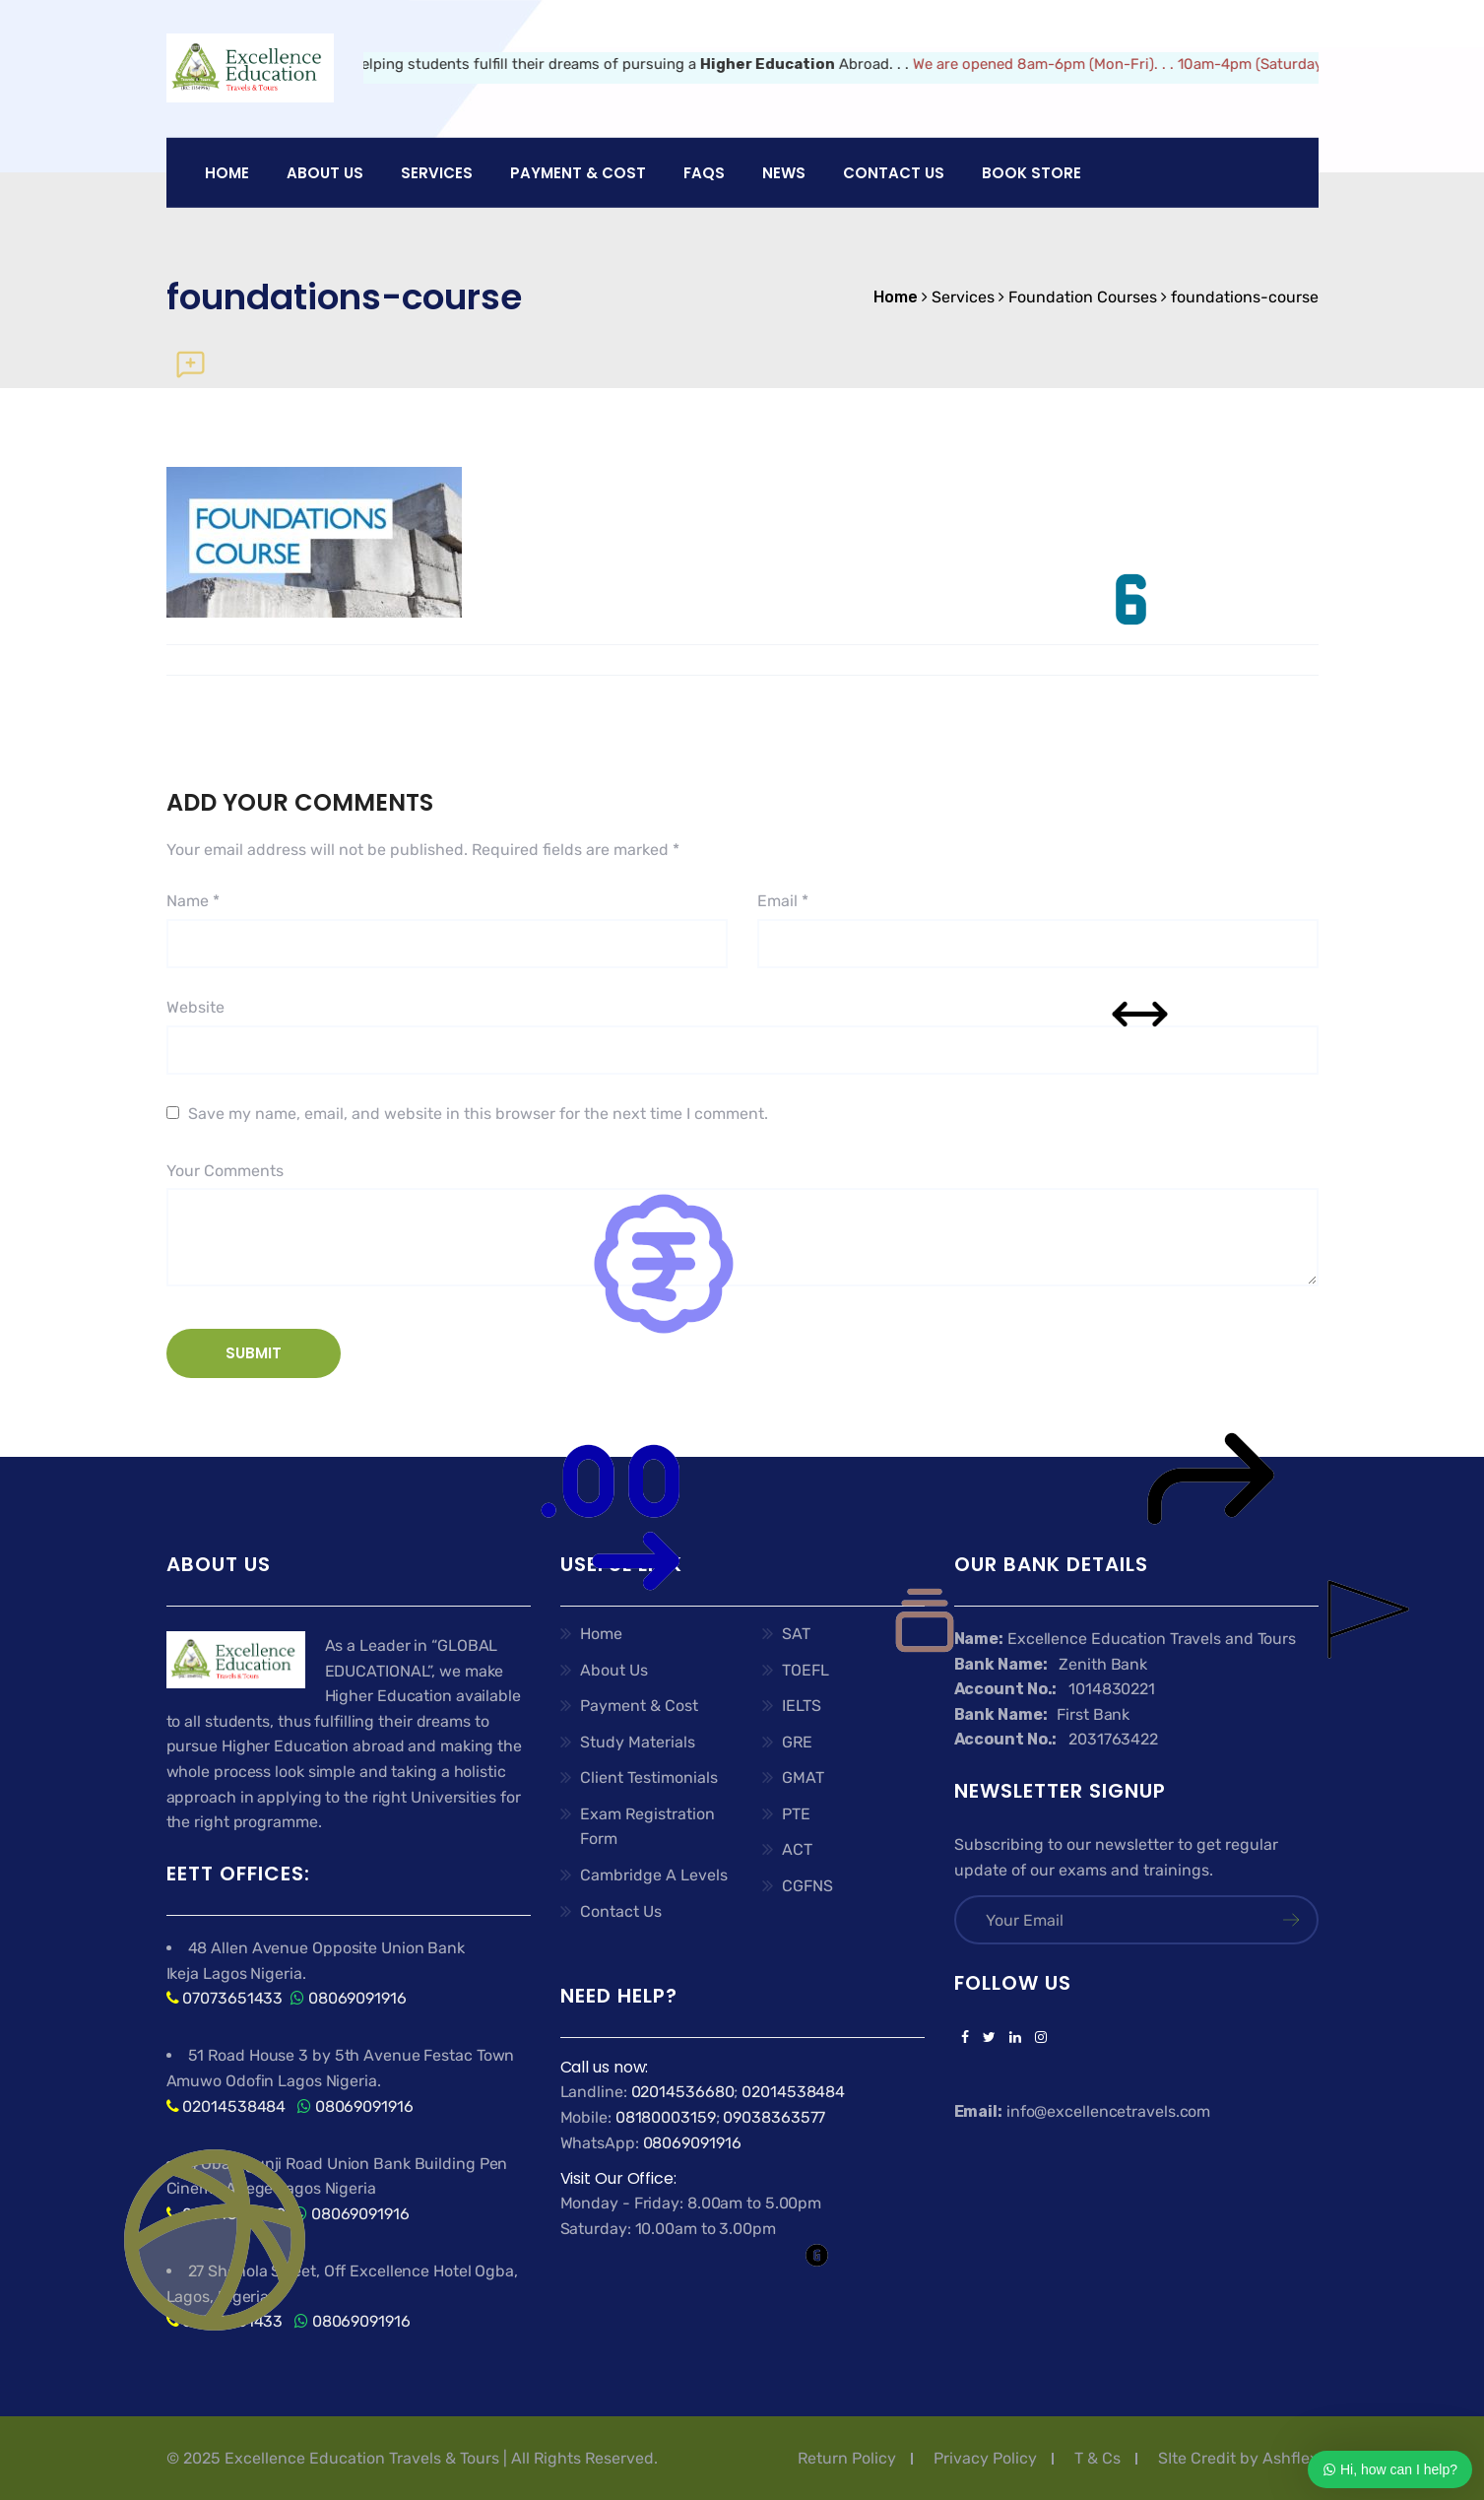  Describe the element at coordinates (215, 2240) in the screenshot. I see `access games or entertainment section` at that location.